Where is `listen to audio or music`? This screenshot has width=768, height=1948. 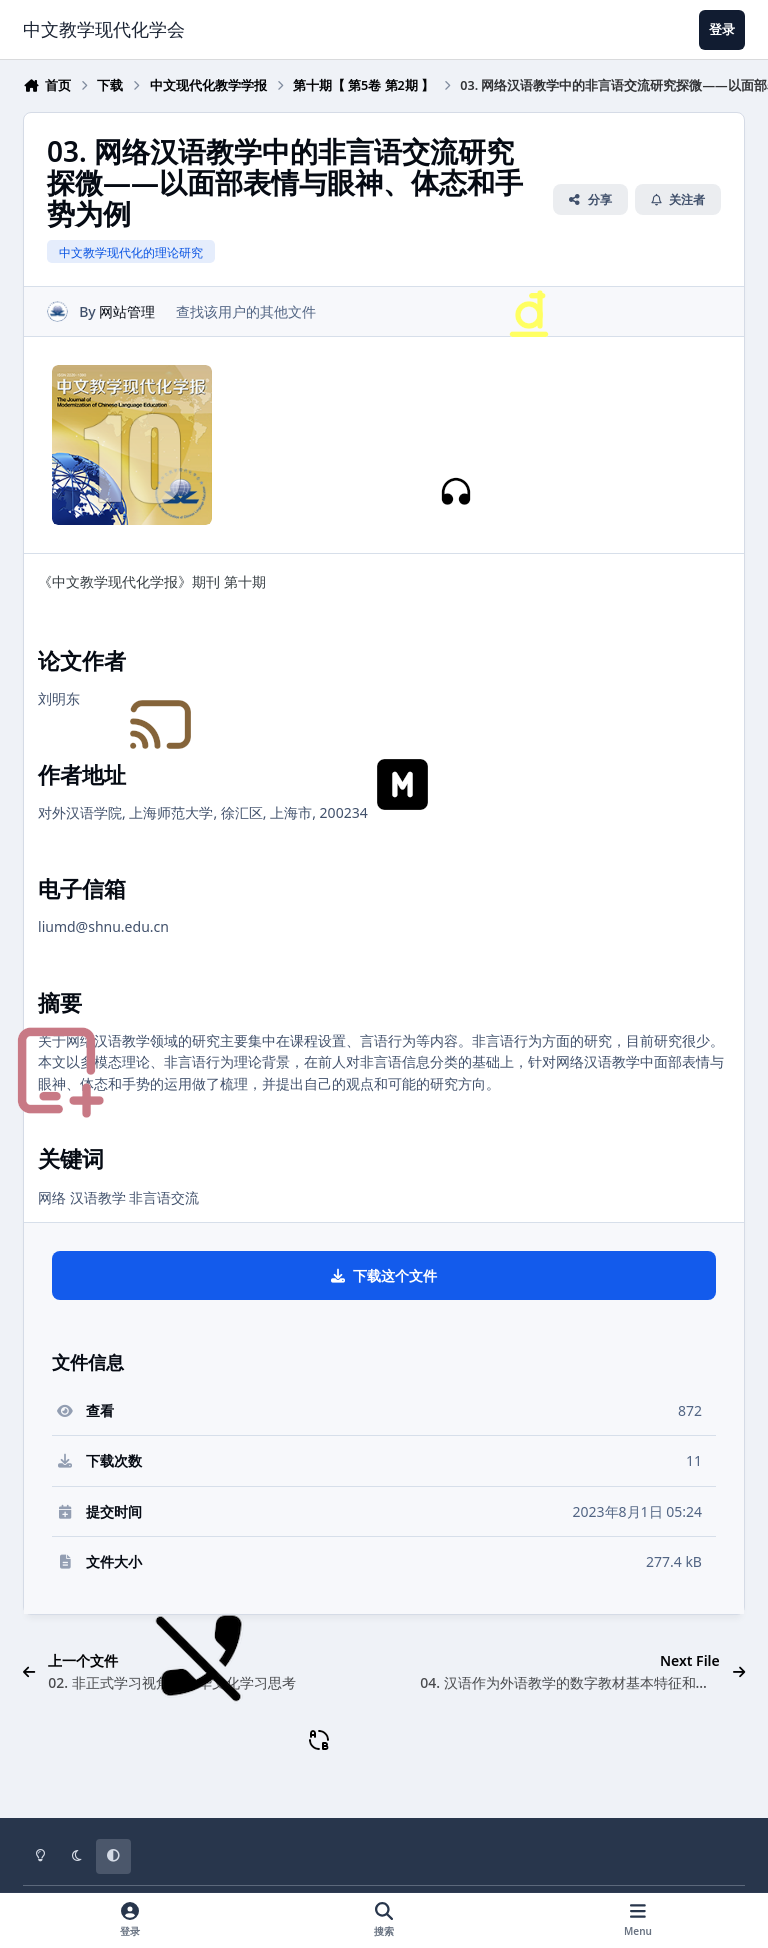 listen to audio or music is located at coordinates (456, 492).